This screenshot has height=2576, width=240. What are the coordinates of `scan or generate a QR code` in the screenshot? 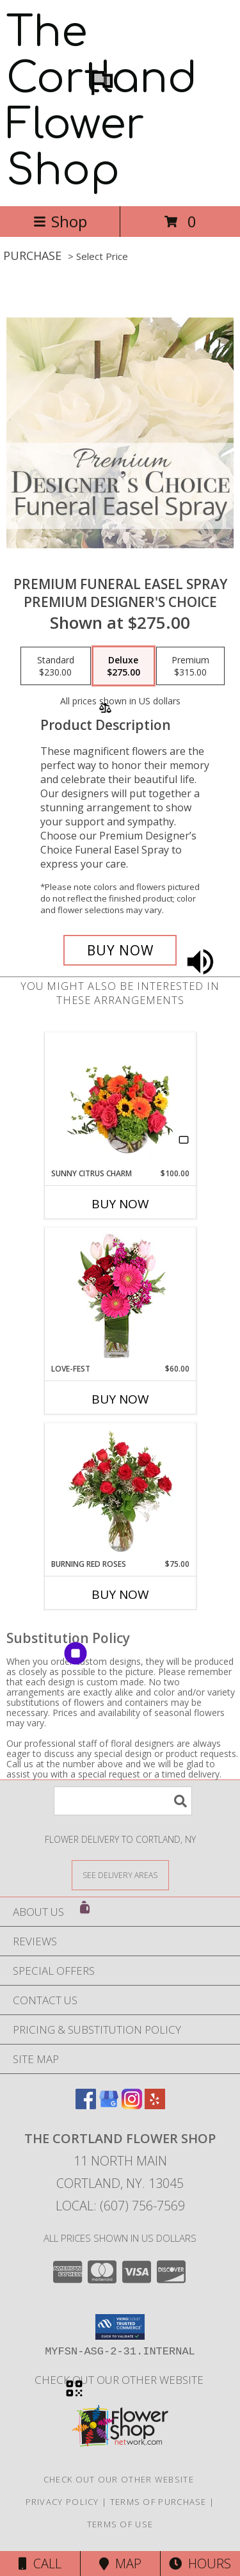 It's located at (74, 2388).